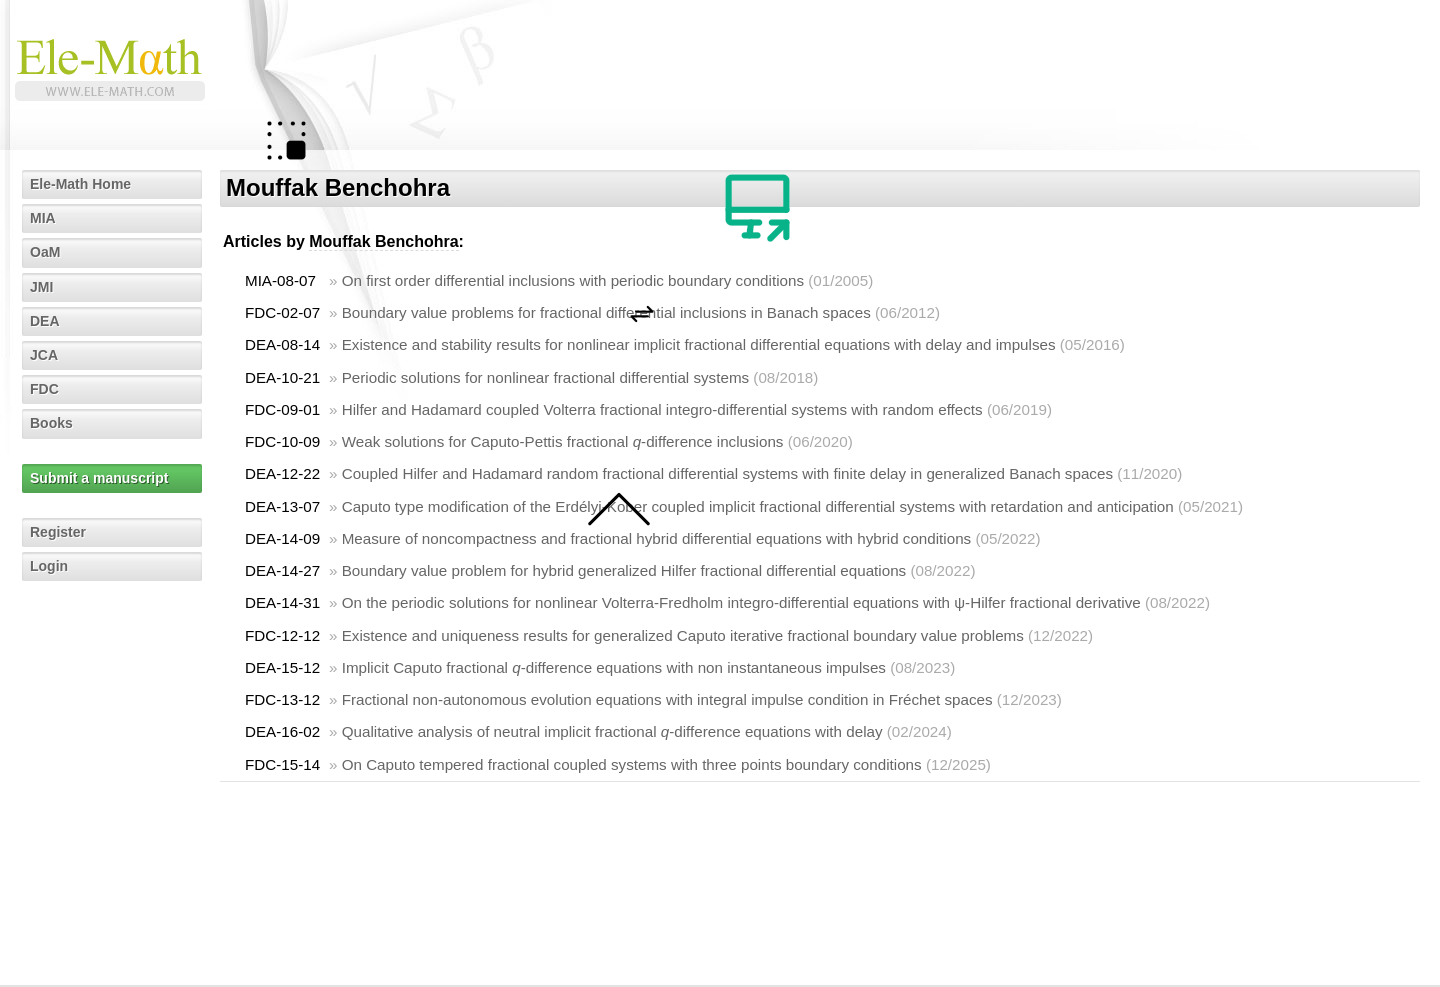  I want to click on share content from your desktop computer, so click(757, 206).